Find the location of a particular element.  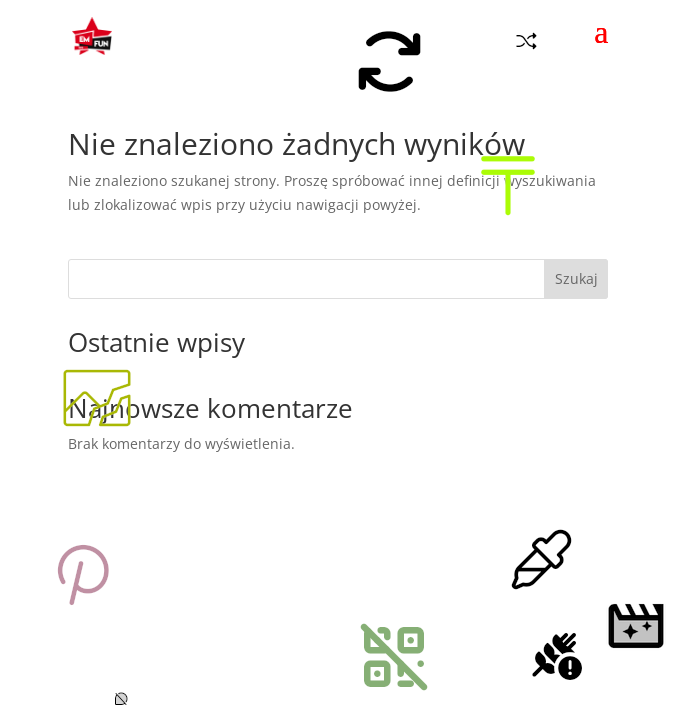

open Pinterest app is located at coordinates (81, 575).